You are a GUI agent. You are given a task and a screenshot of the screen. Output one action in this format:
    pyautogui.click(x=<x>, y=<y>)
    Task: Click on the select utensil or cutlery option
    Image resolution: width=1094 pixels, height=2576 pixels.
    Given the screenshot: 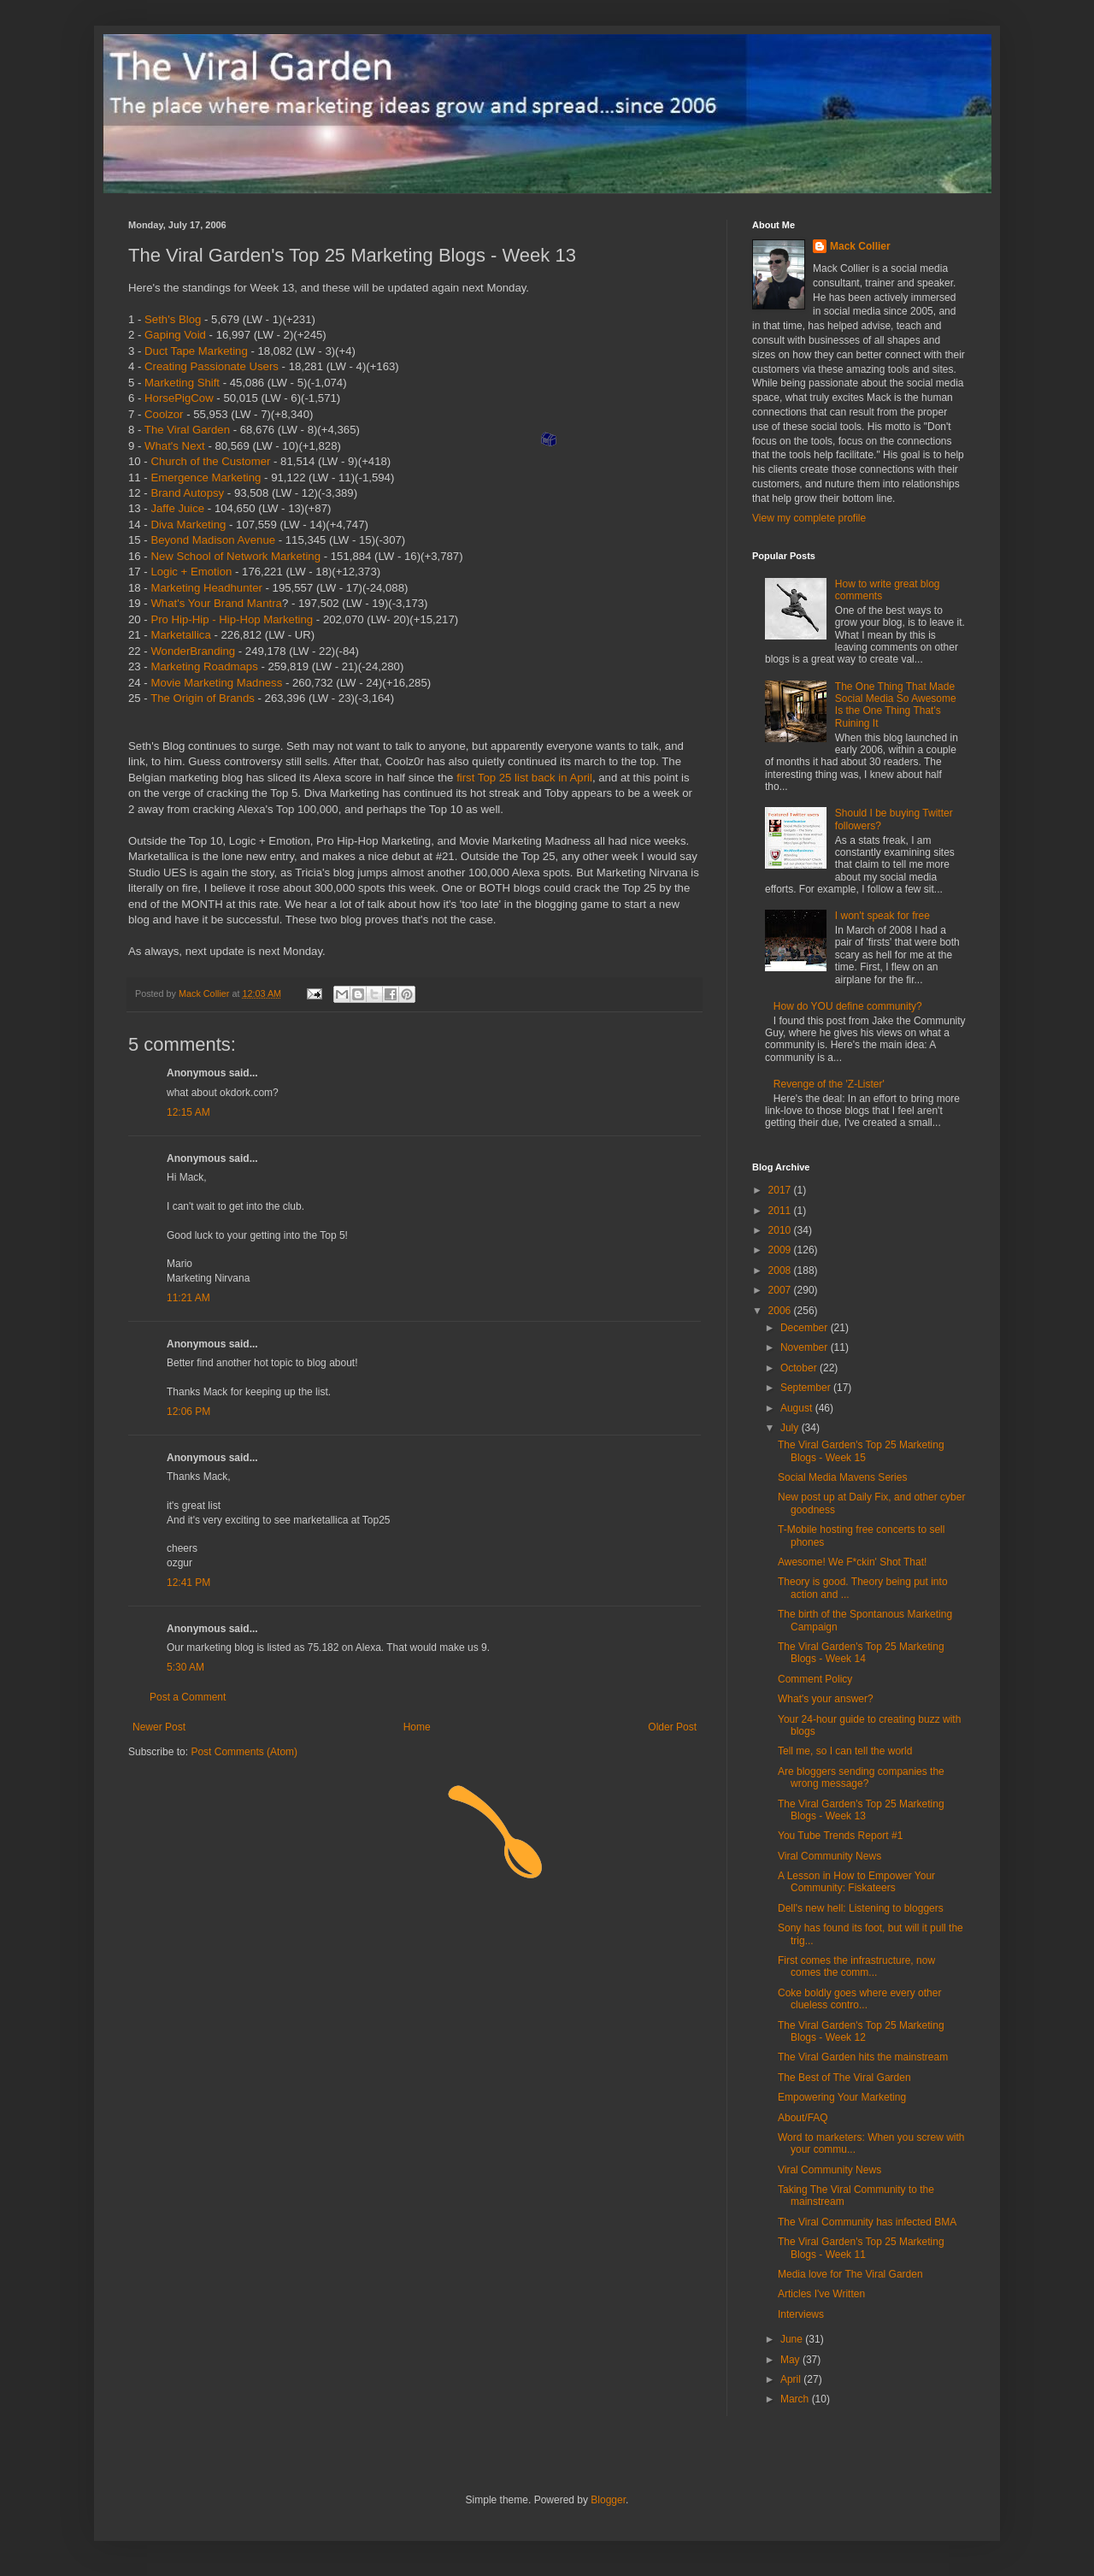 What is the action you would take?
    pyautogui.click(x=495, y=1831)
    